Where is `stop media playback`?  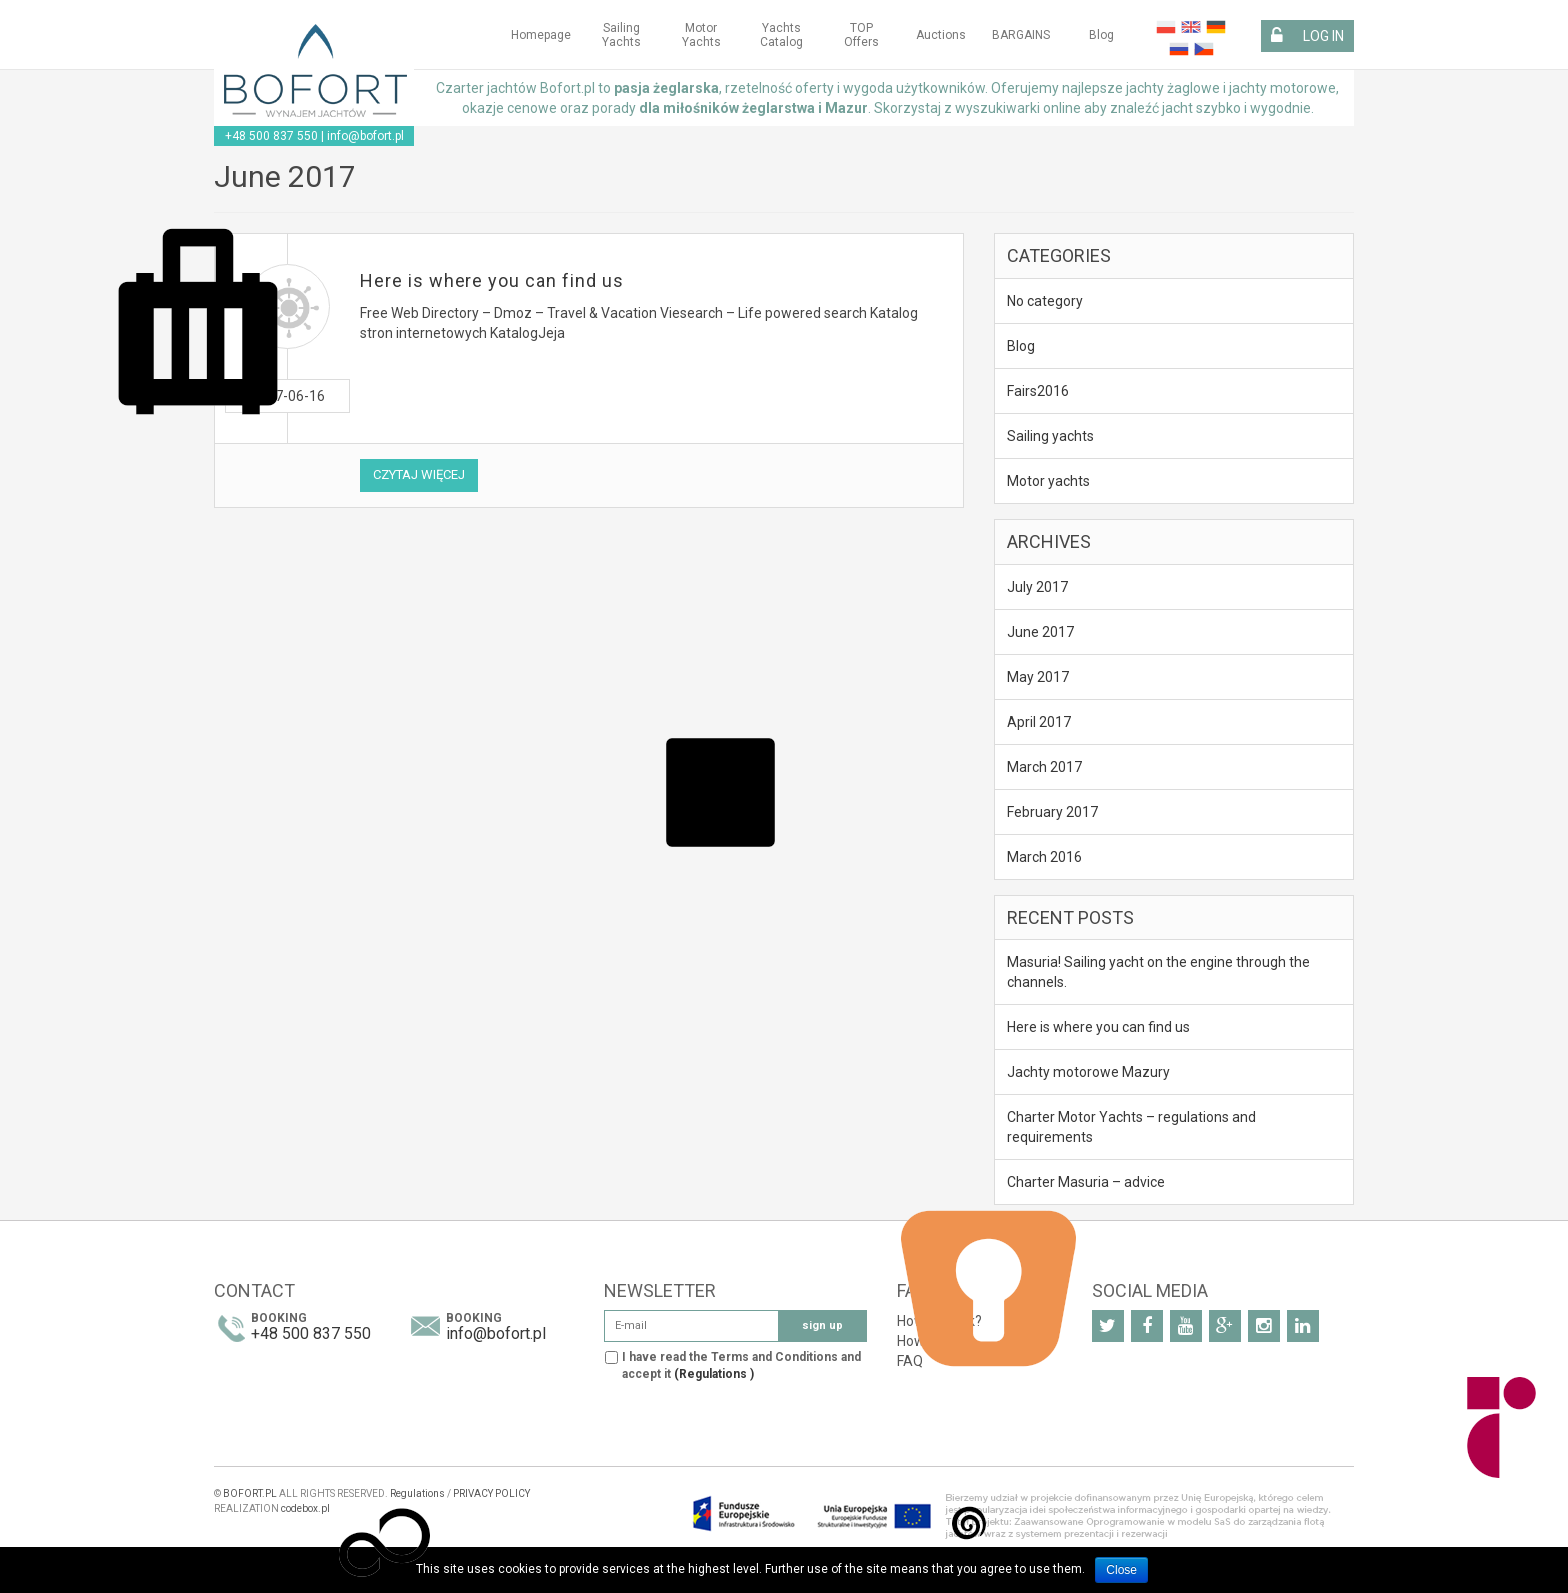
stop media playback is located at coordinates (720, 792).